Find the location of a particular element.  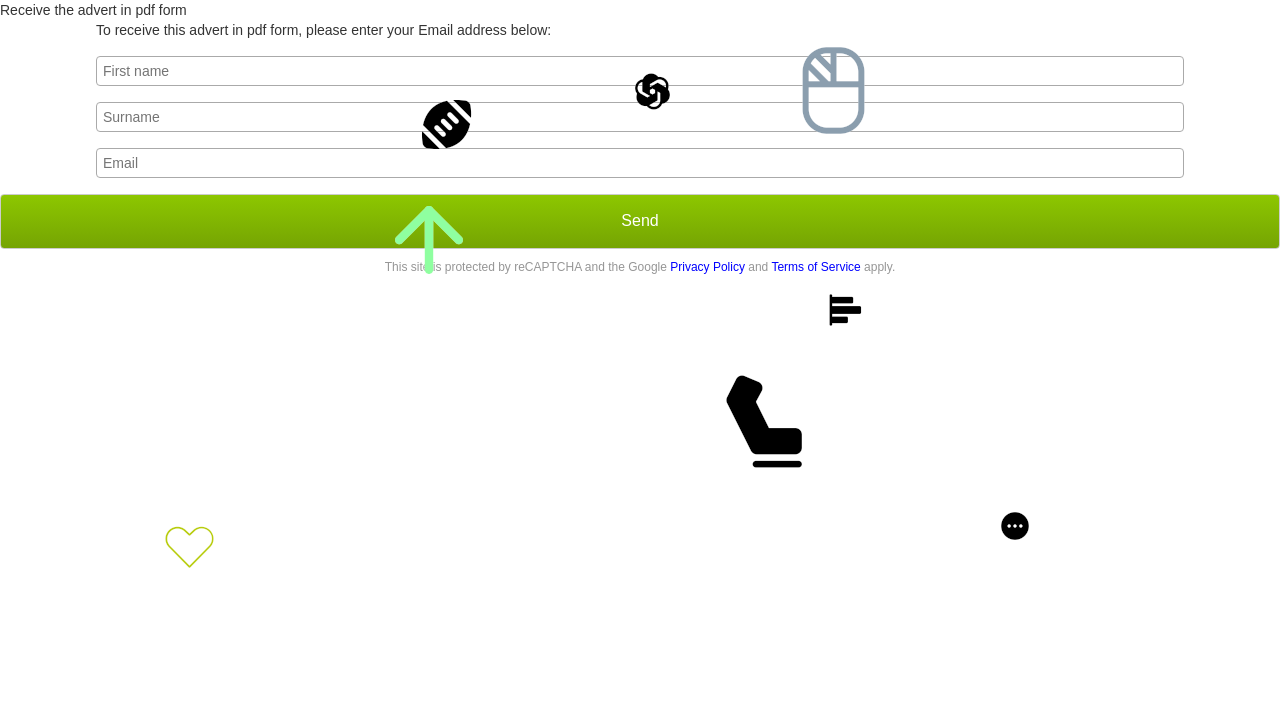

select or reserve a seat is located at coordinates (762, 421).